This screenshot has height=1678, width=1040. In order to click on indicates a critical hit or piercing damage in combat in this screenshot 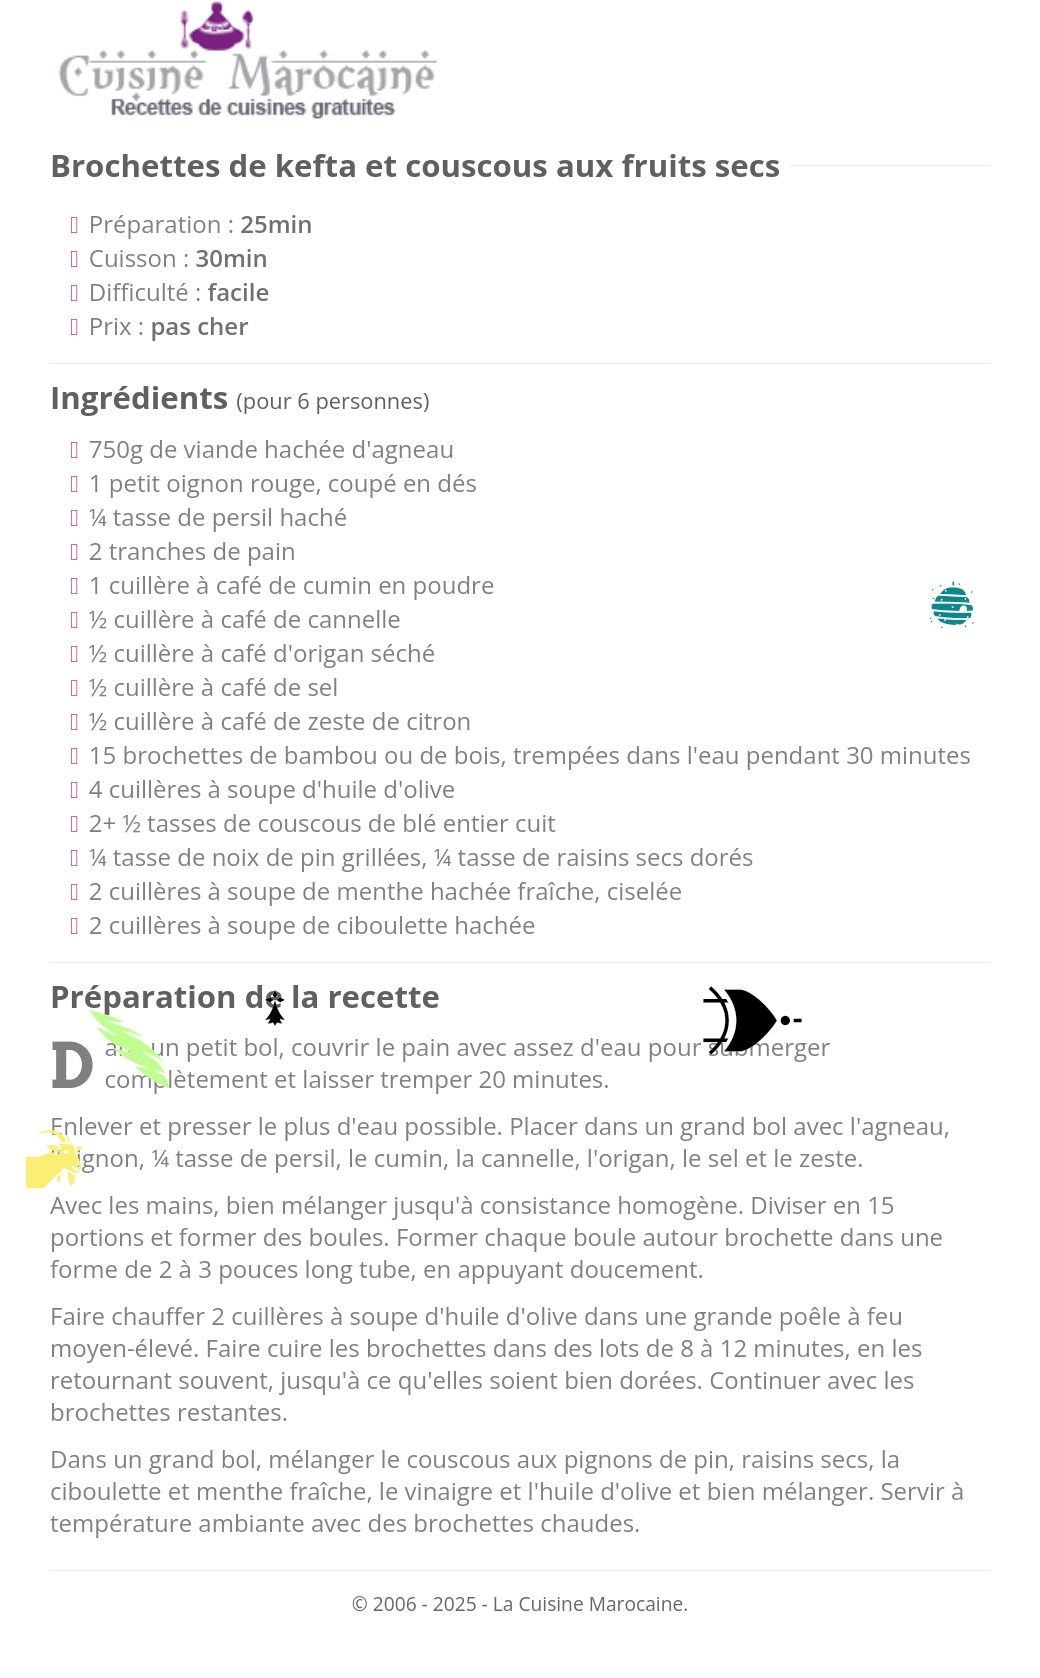, I will do `click(129, 1048)`.